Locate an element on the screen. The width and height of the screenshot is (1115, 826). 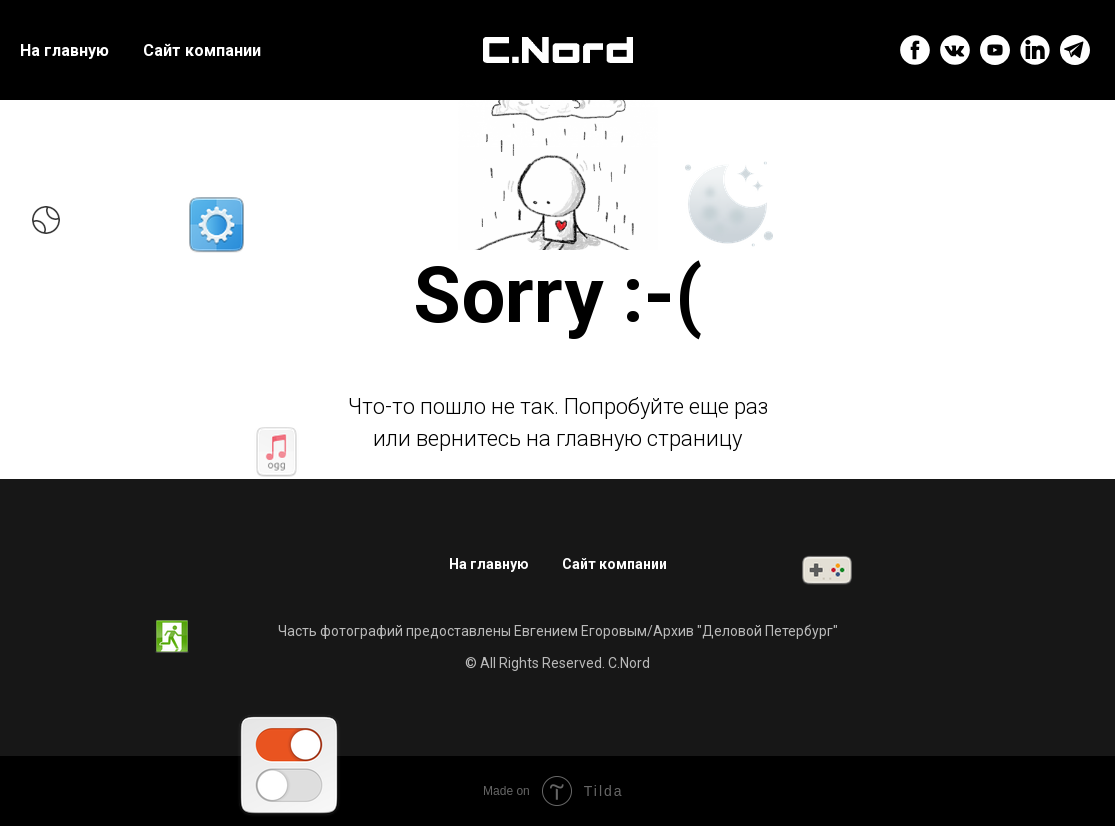
open gnome tweaks to customize desktop settings is located at coordinates (289, 765).